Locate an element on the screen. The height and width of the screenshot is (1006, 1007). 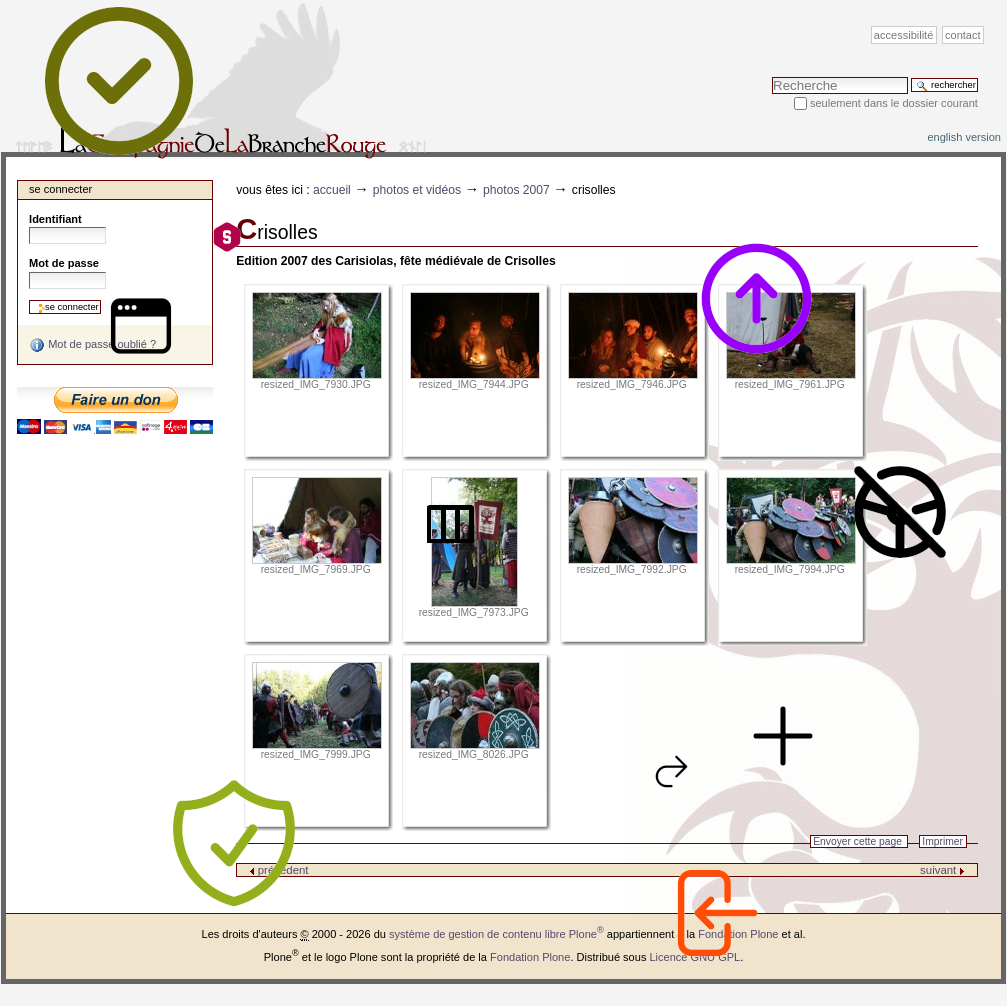
log out of your account is located at coordinates (711, 913).